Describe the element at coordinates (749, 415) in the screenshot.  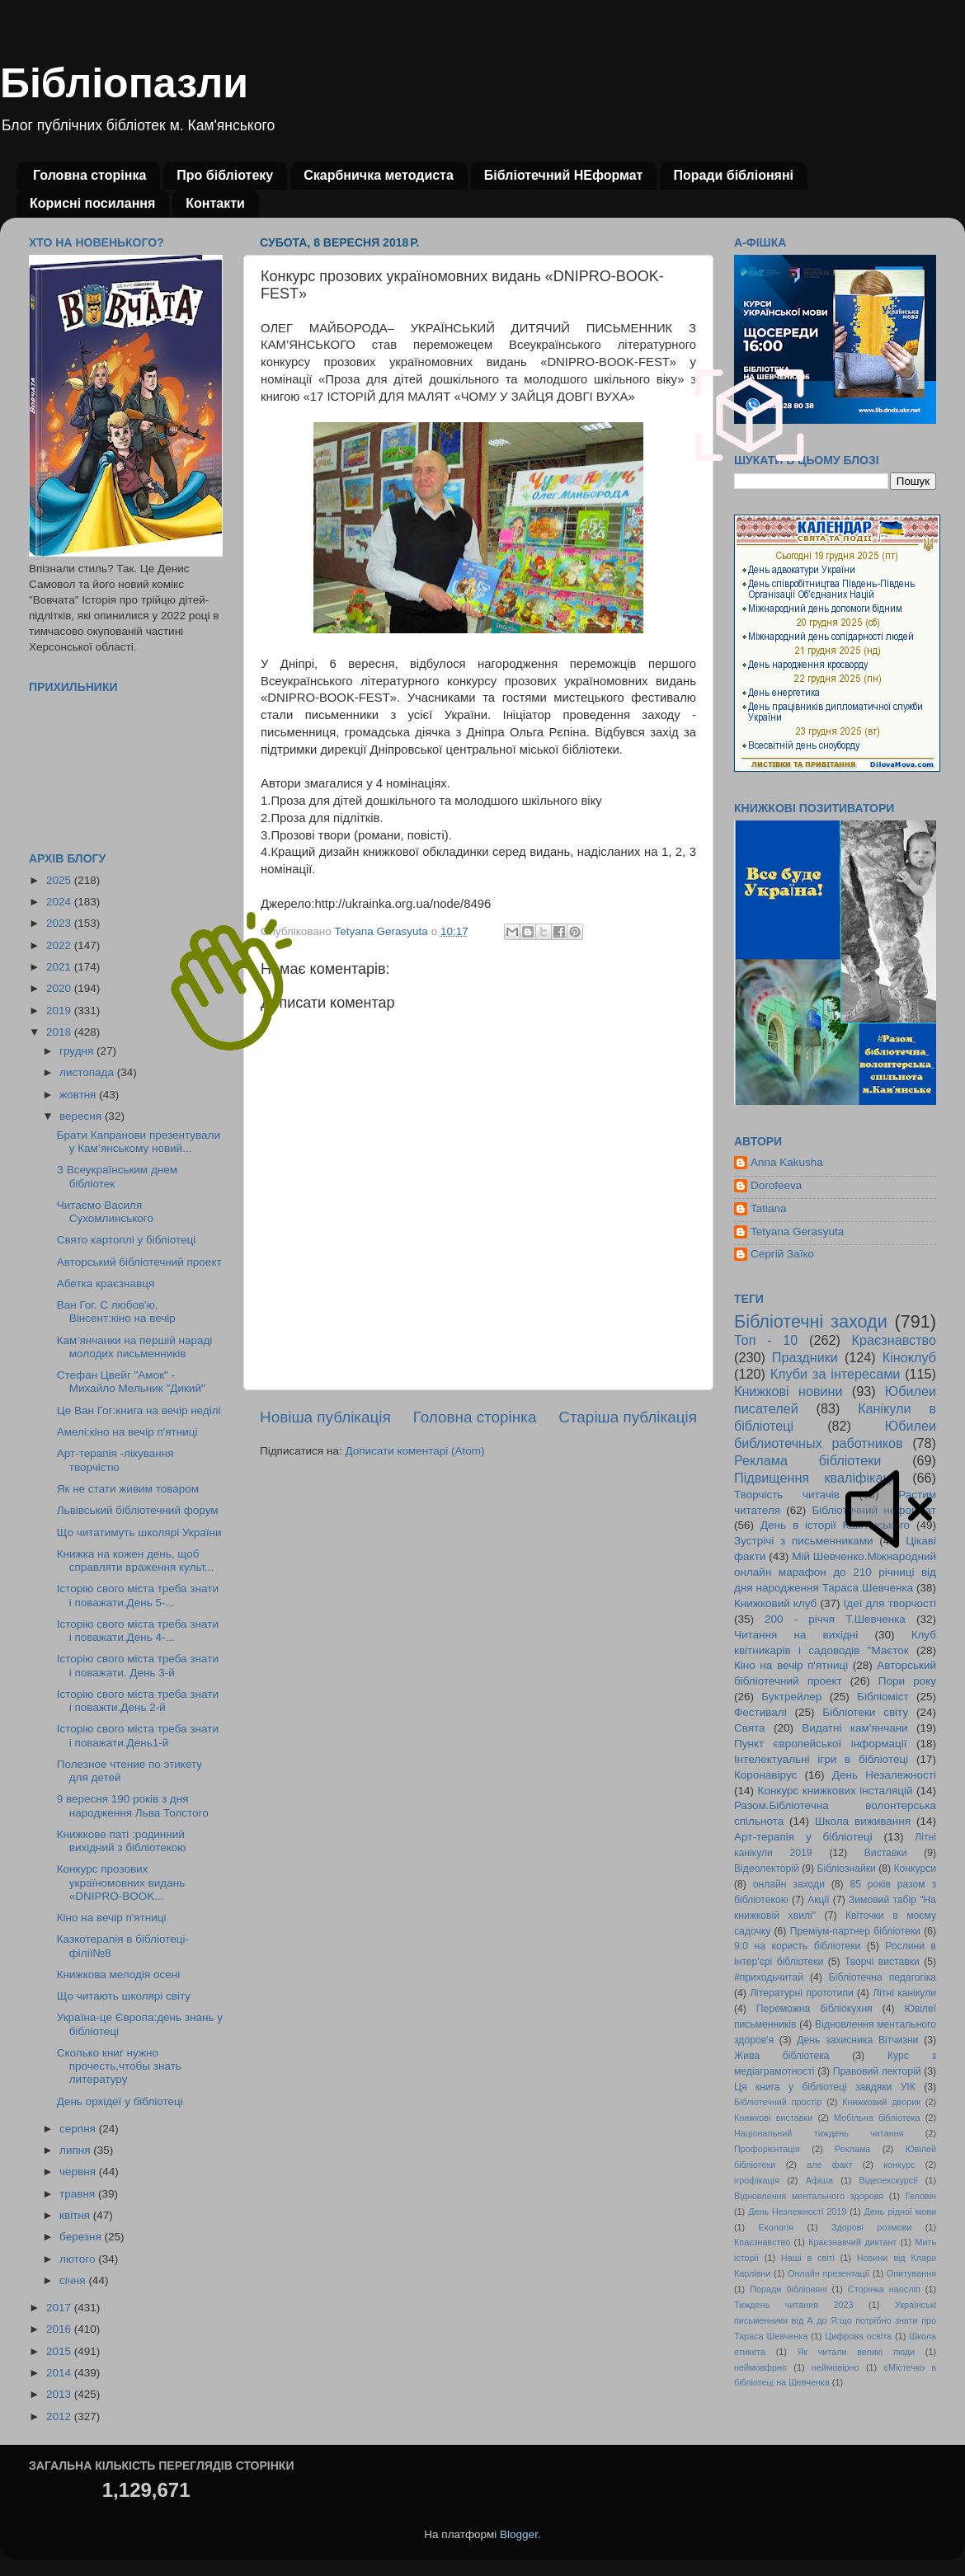
I see `scan or capture a 3D object` at that location.